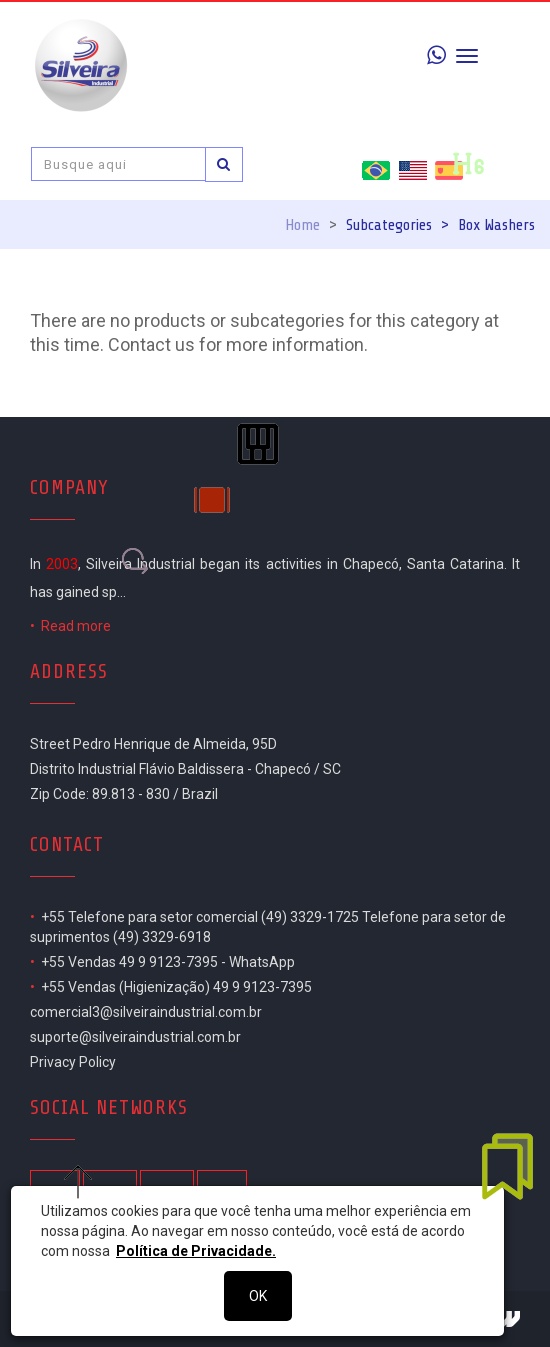  I want to click on open music or piano app, so click(258, 444).